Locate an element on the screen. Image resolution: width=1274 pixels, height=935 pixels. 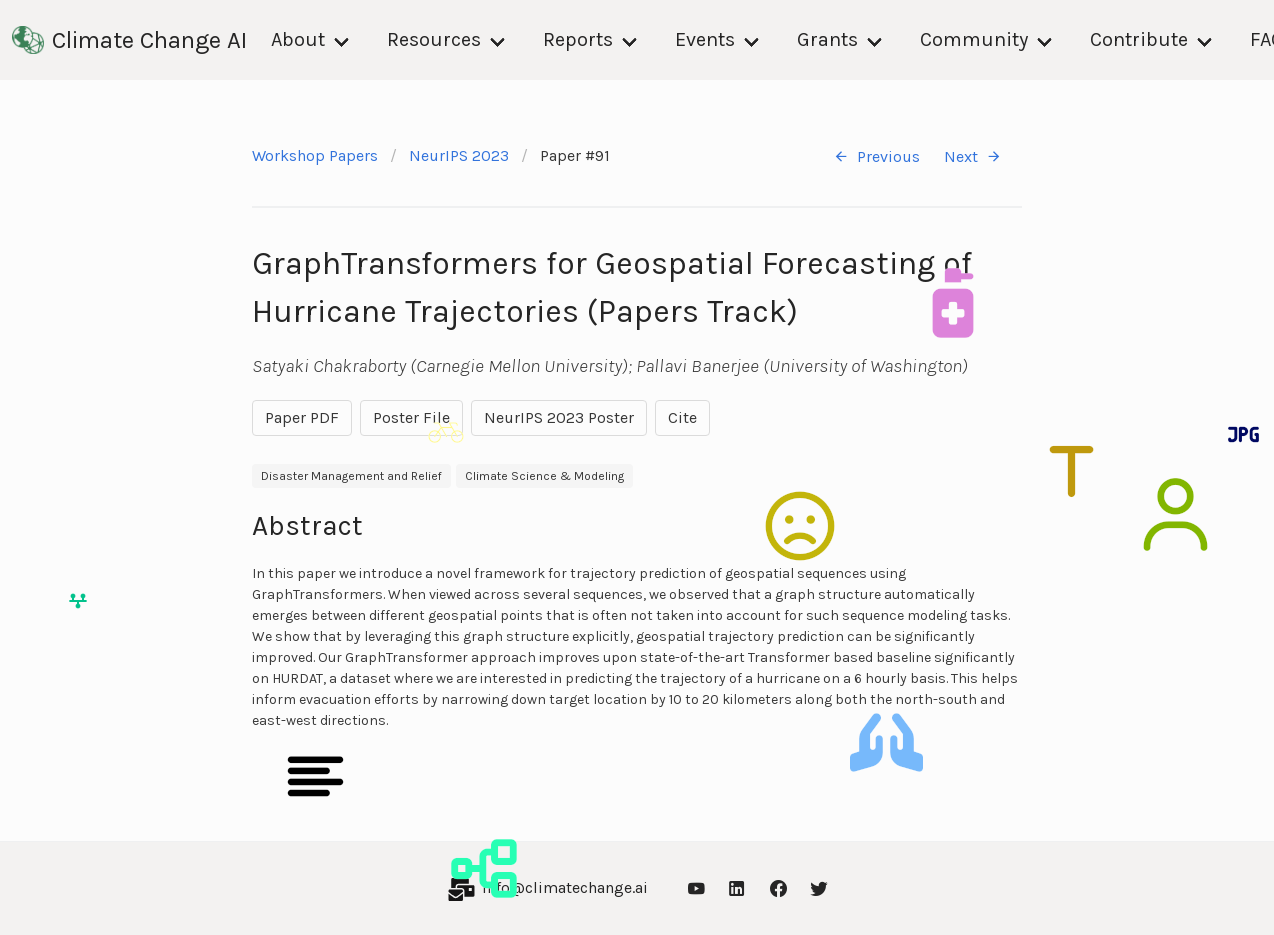
view your profile is located at coordinates (1175, 514).